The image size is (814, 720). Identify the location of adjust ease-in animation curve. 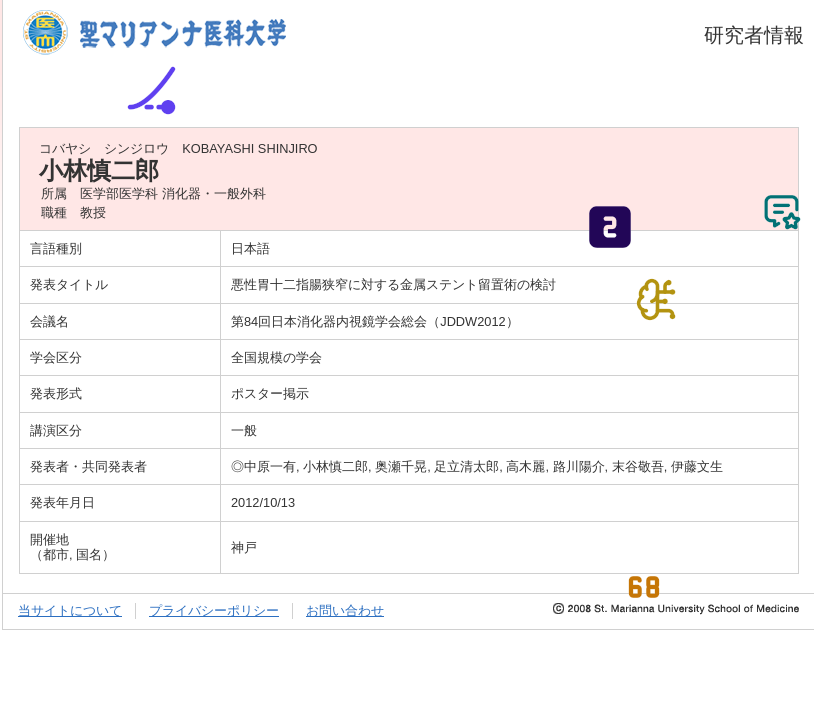
(151, 90).